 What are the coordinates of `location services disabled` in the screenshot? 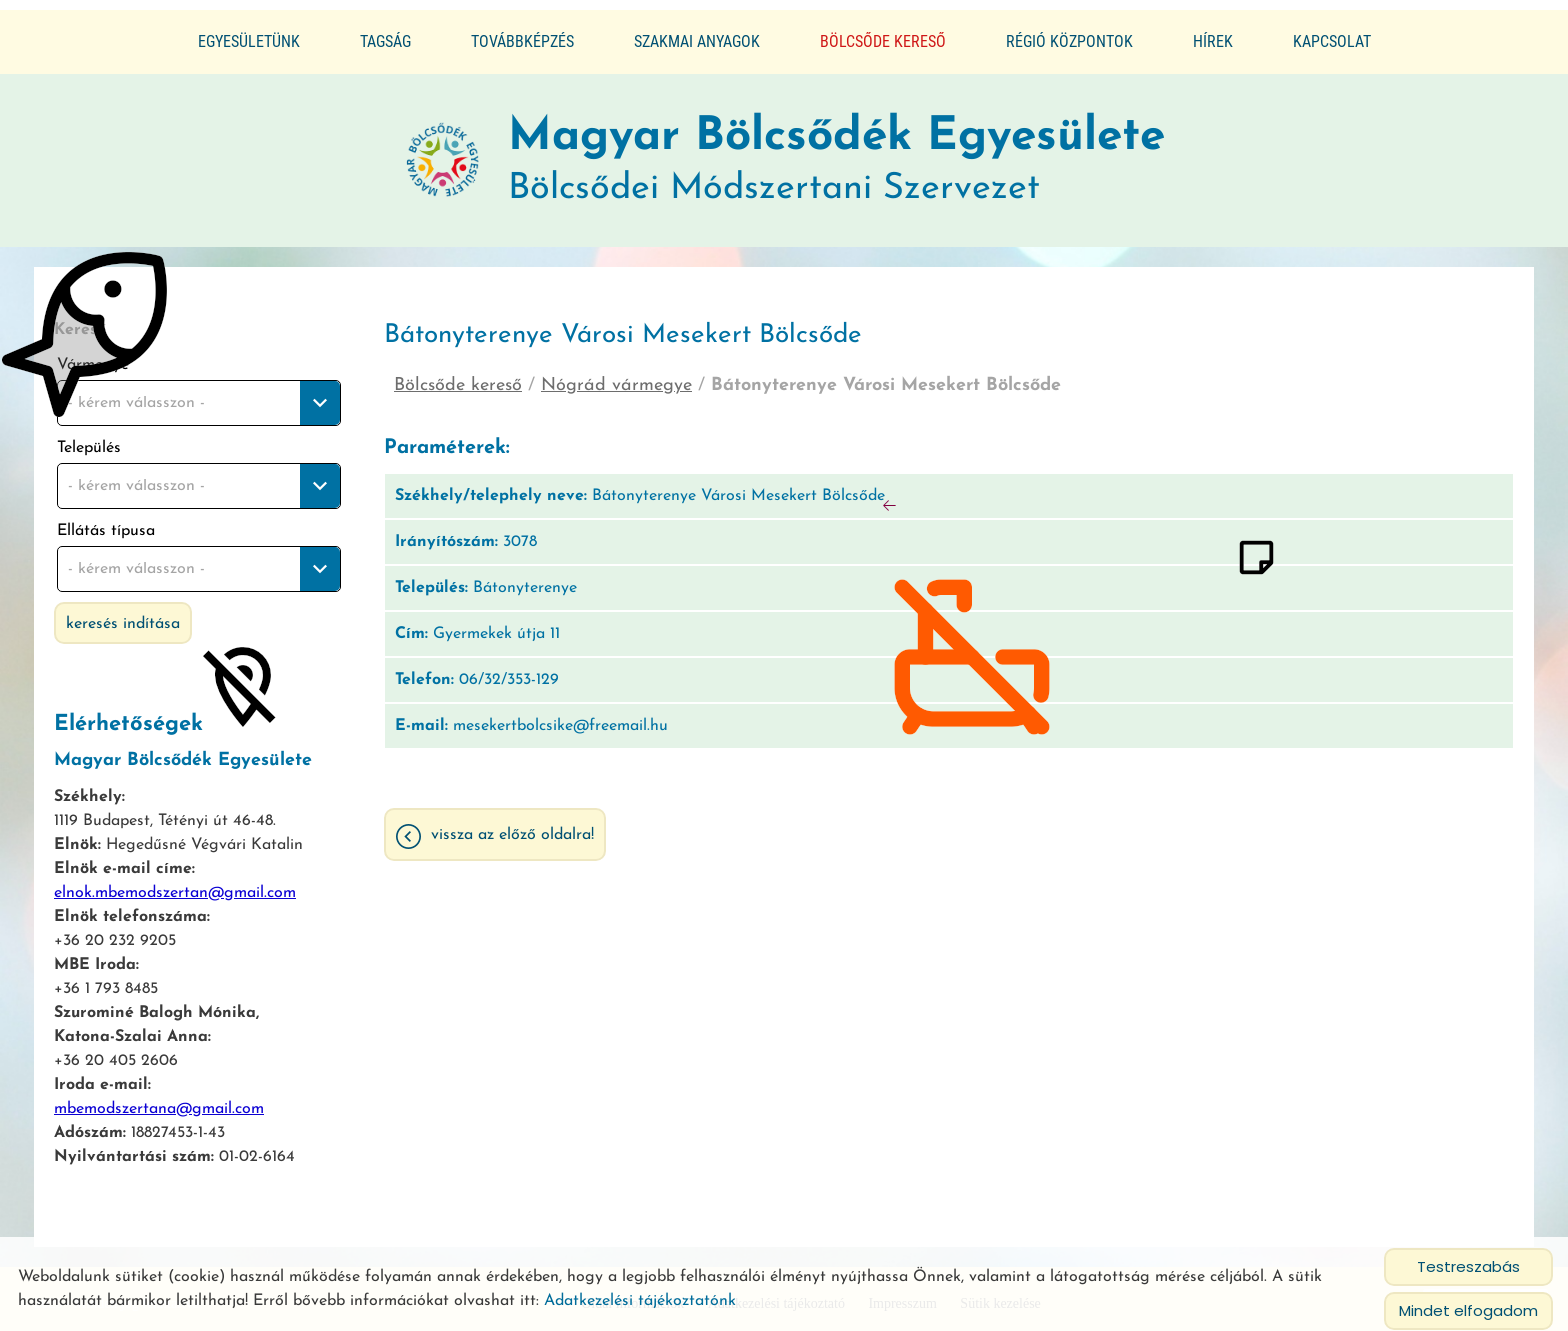 It's located at (243, 687).